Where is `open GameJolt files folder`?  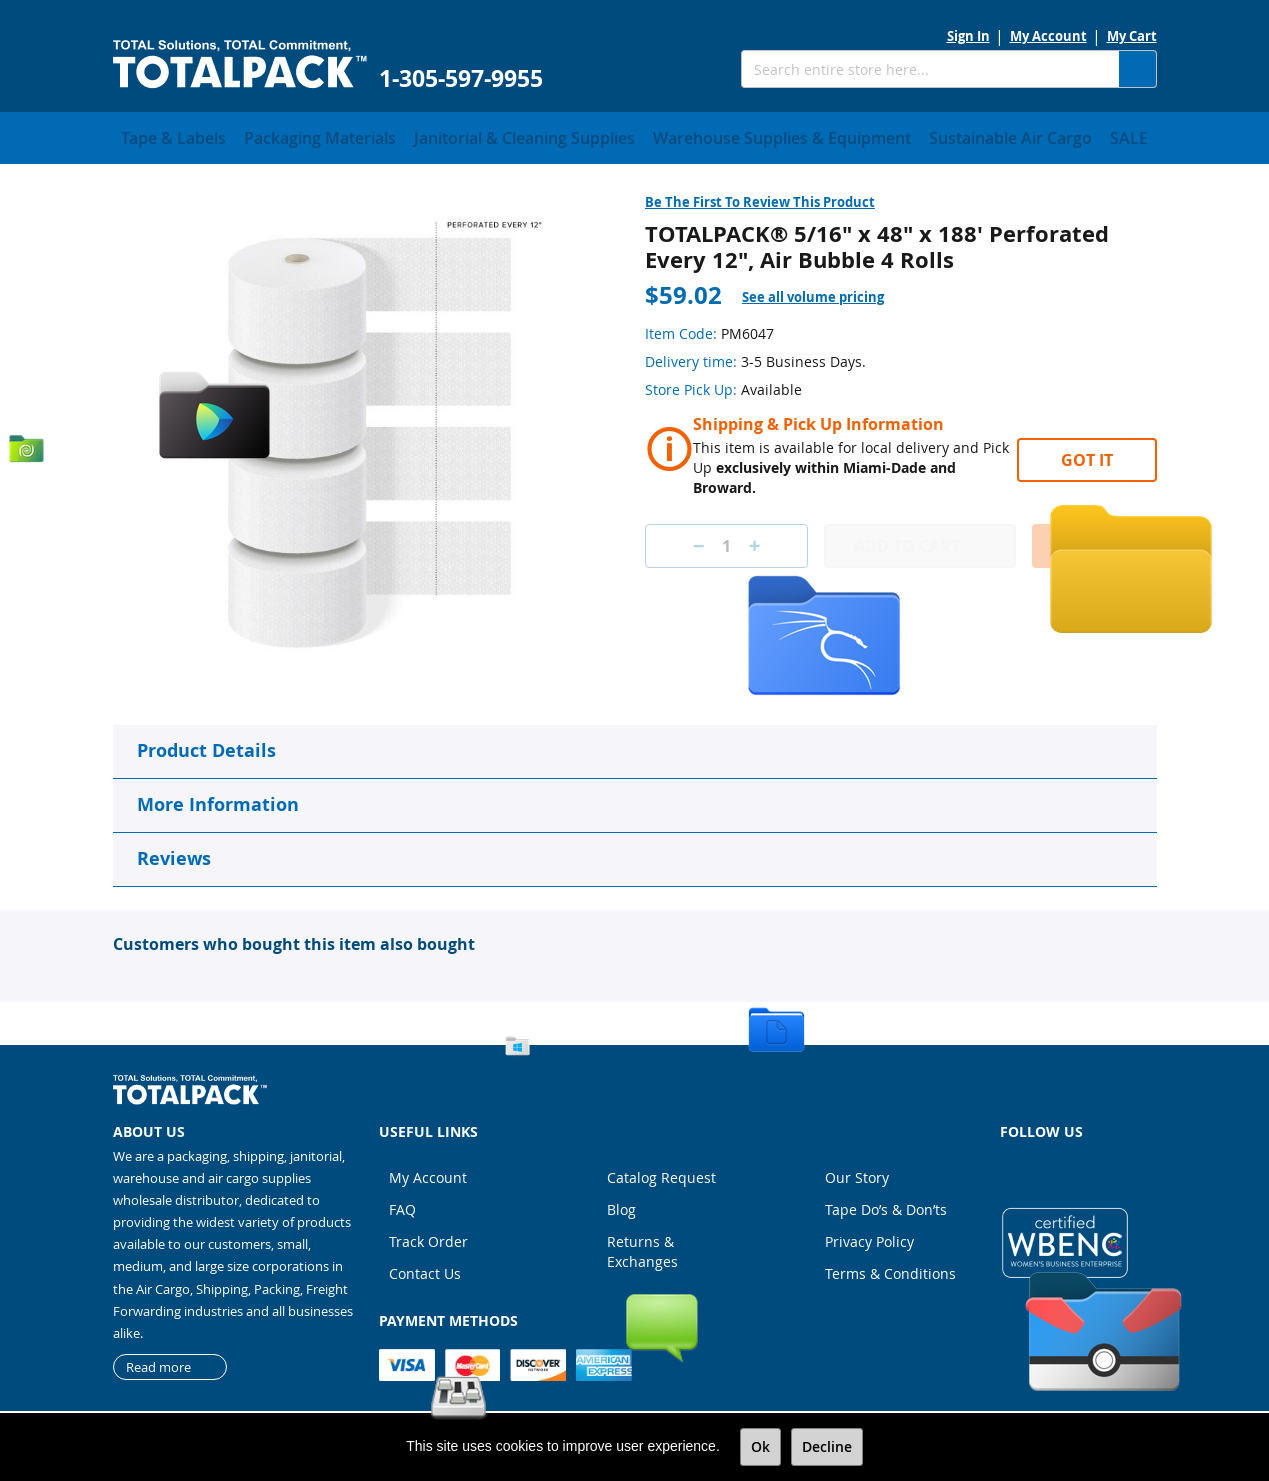 open GameJolt files folder is located at coordinates (26, 449).